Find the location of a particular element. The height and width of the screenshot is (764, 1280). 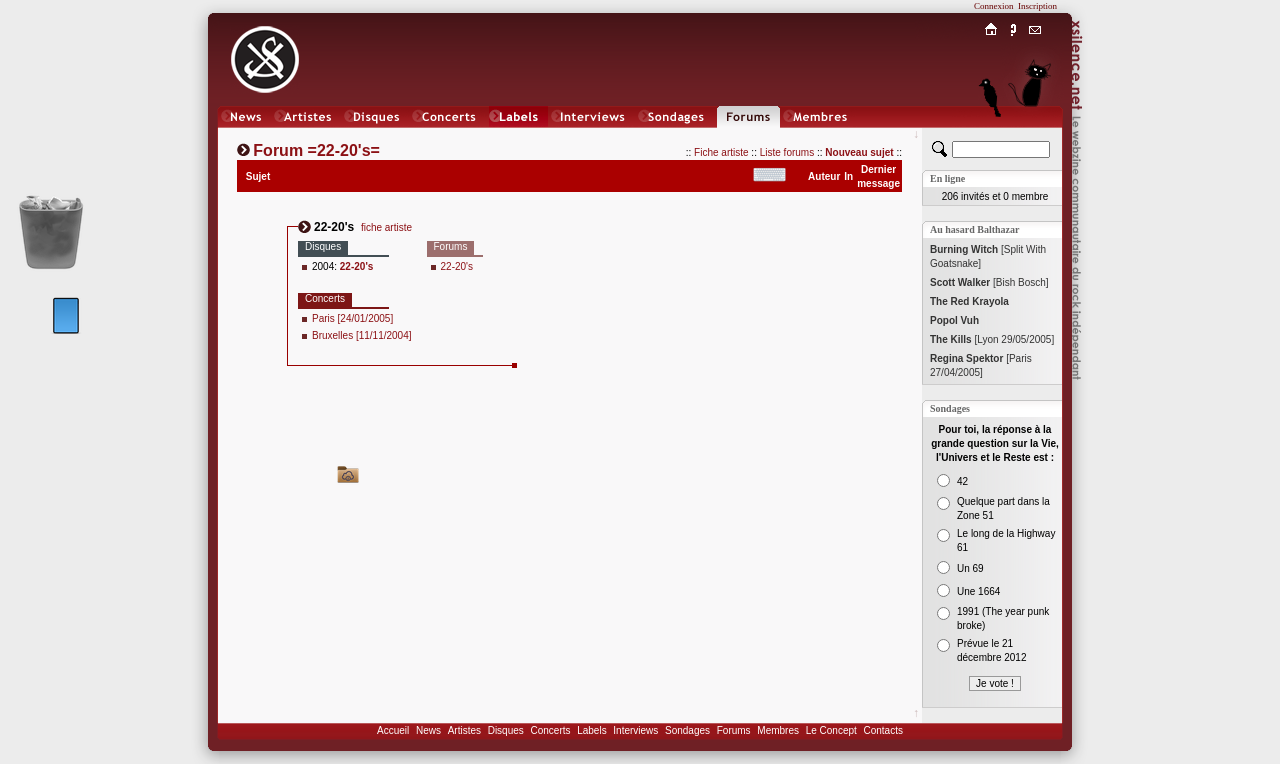

trash bin containing items ready to be emptied is located at coordinates (51, 233).